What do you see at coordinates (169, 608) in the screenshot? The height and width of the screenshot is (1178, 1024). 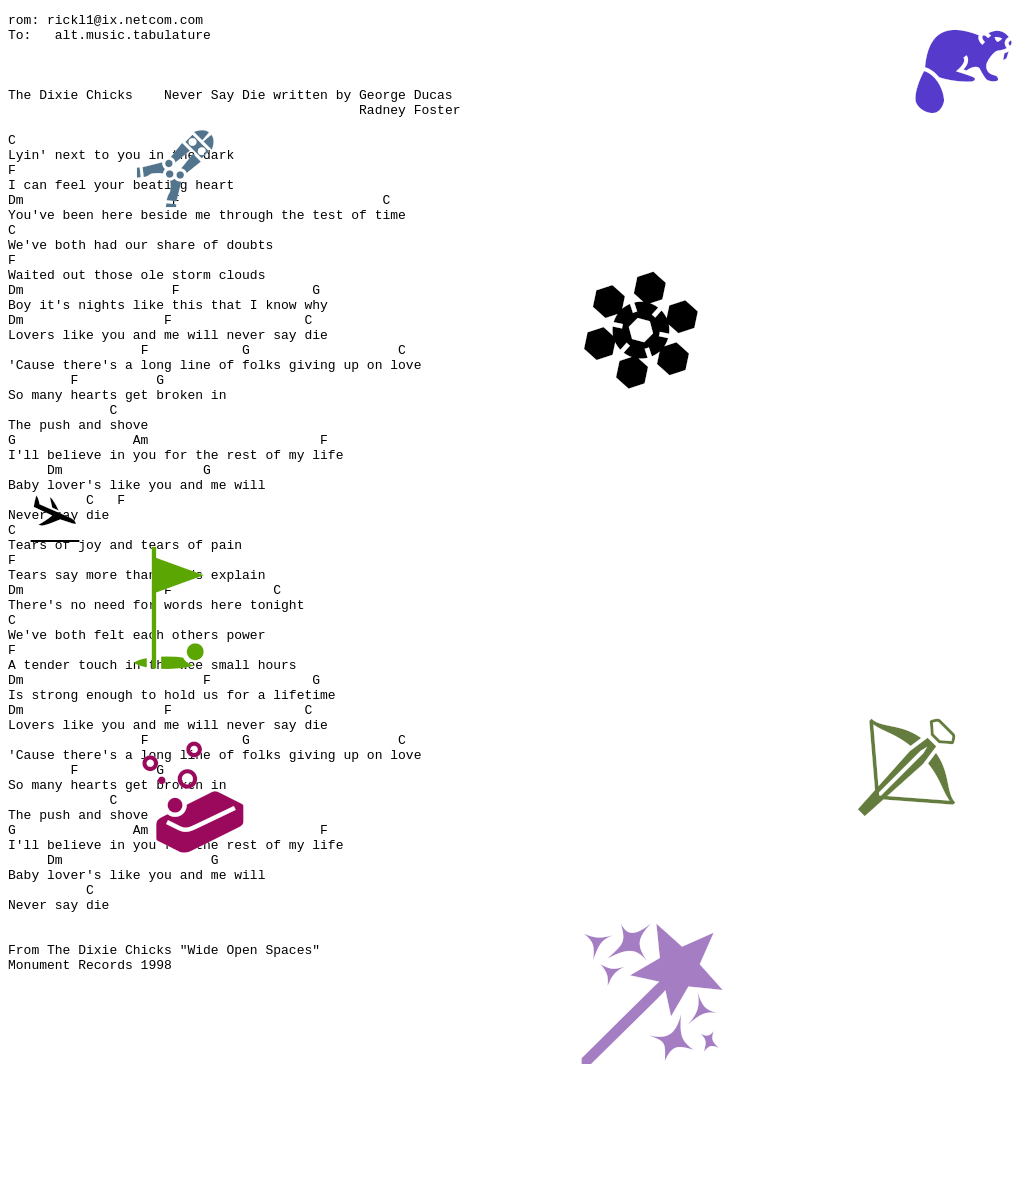 I see `access golf or mini-golf game` at bounding box center [169, 608].